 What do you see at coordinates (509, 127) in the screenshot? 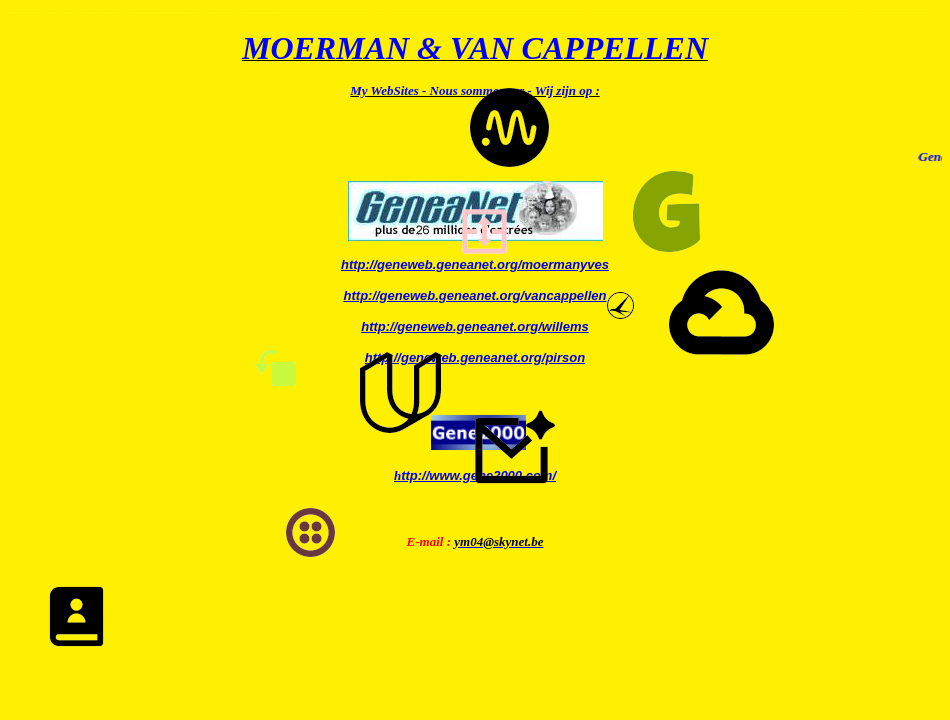
I see `neptune.ai logo - access ML experiment tracking platform` at bounding box center [509, 127].